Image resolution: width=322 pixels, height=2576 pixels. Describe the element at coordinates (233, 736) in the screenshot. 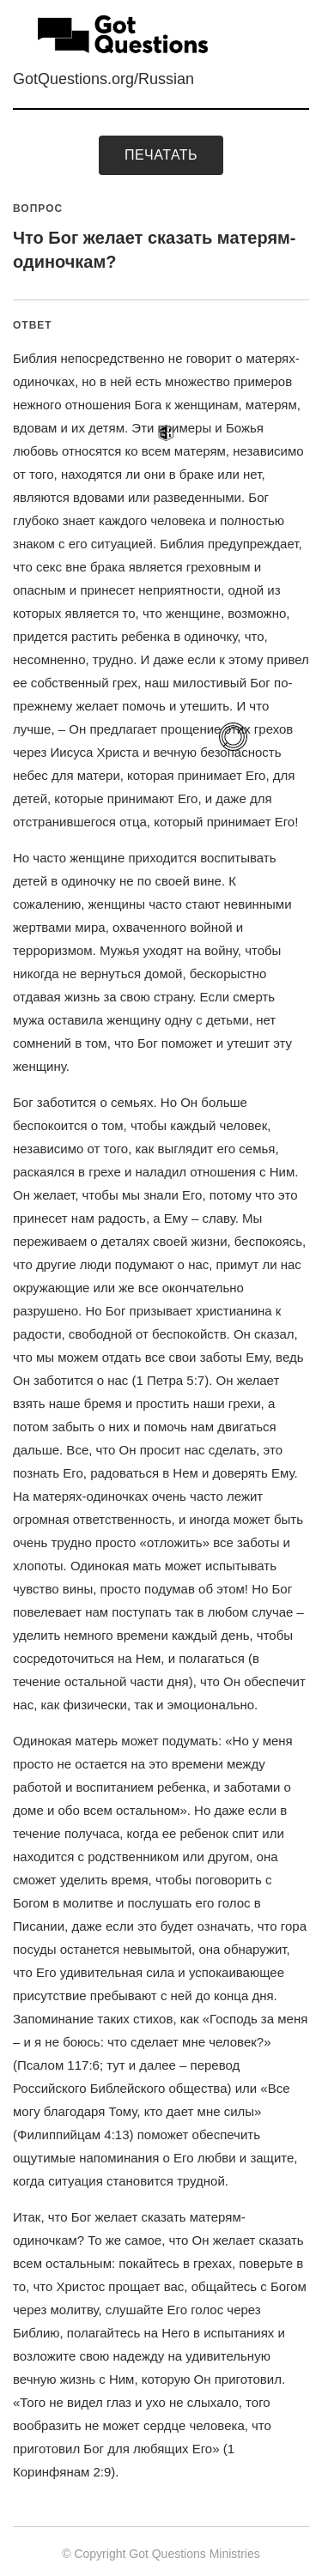

I see `circle company logo` at that location.